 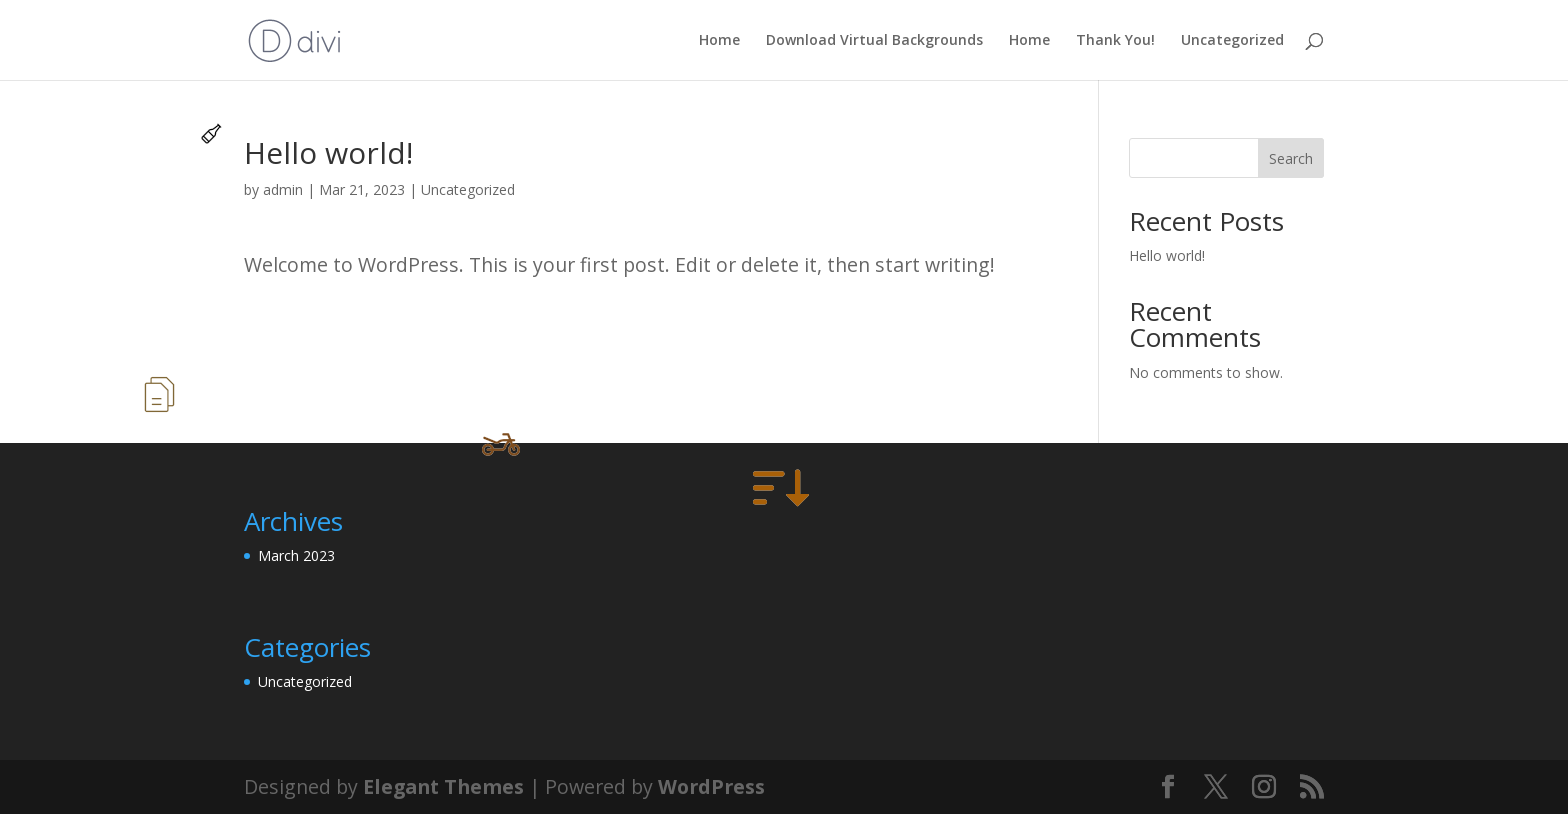 What do you see at coordinates (159, 394) in the screenshot?
I see `view all documents` at bounding box center [159, 394].